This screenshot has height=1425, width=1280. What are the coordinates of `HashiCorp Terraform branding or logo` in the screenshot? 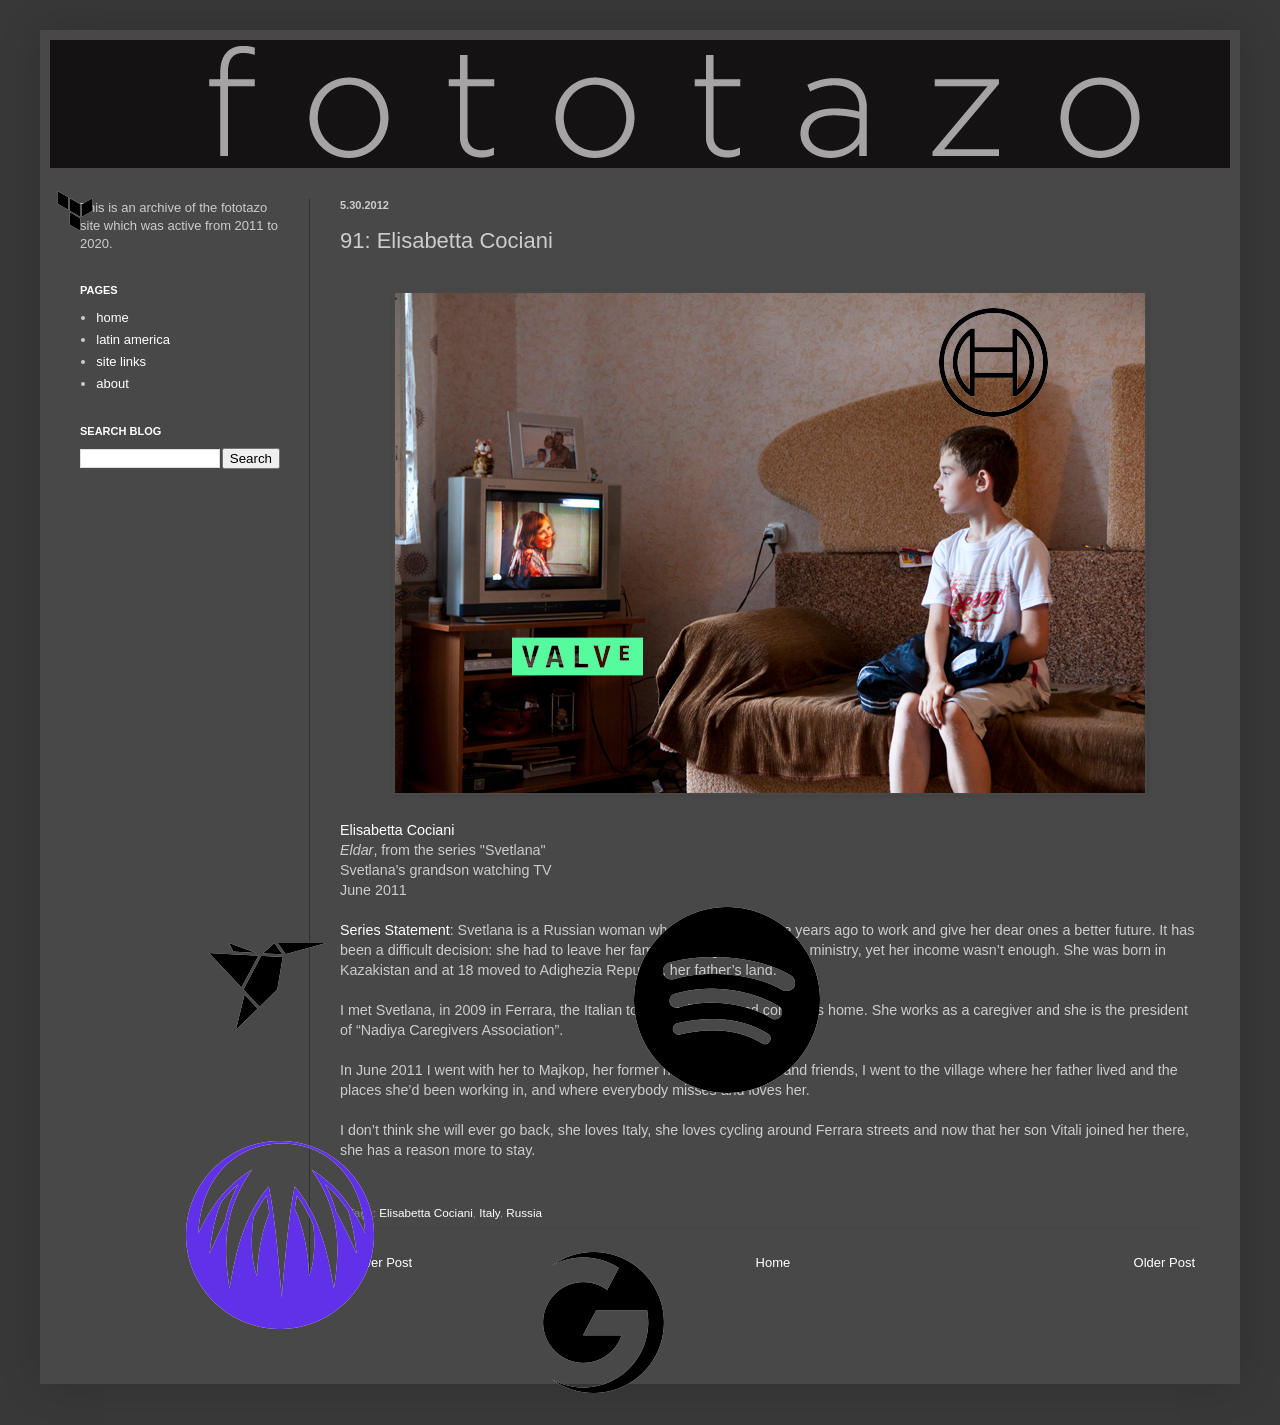 It's located at (75, 211).